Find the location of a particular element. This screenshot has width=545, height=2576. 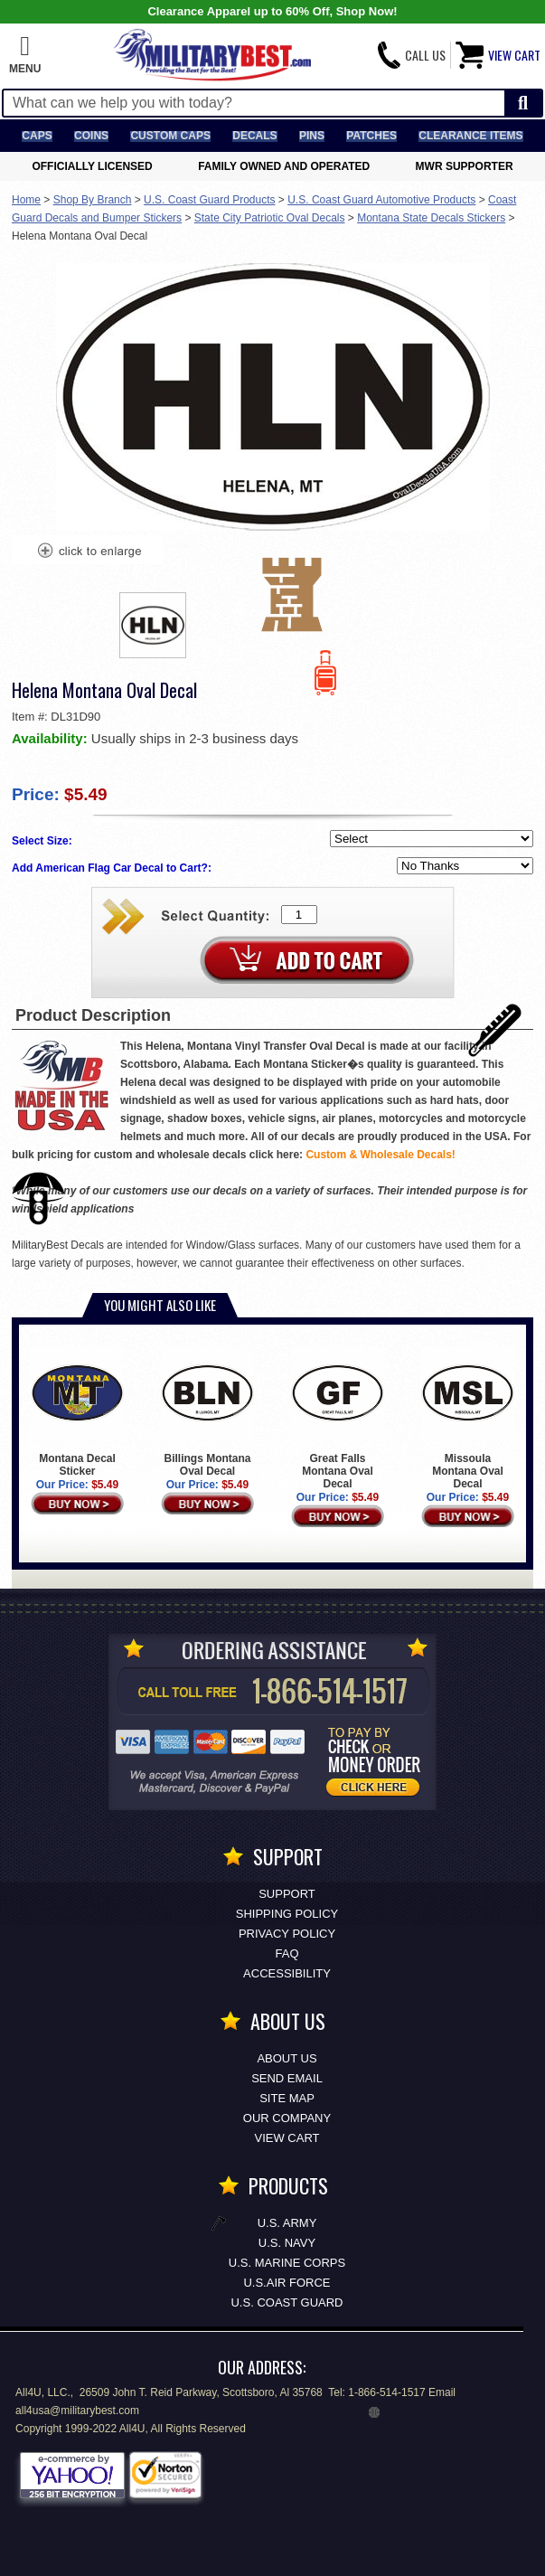

equip hatchet tool or weapon is located at coordinates (219, 2223).